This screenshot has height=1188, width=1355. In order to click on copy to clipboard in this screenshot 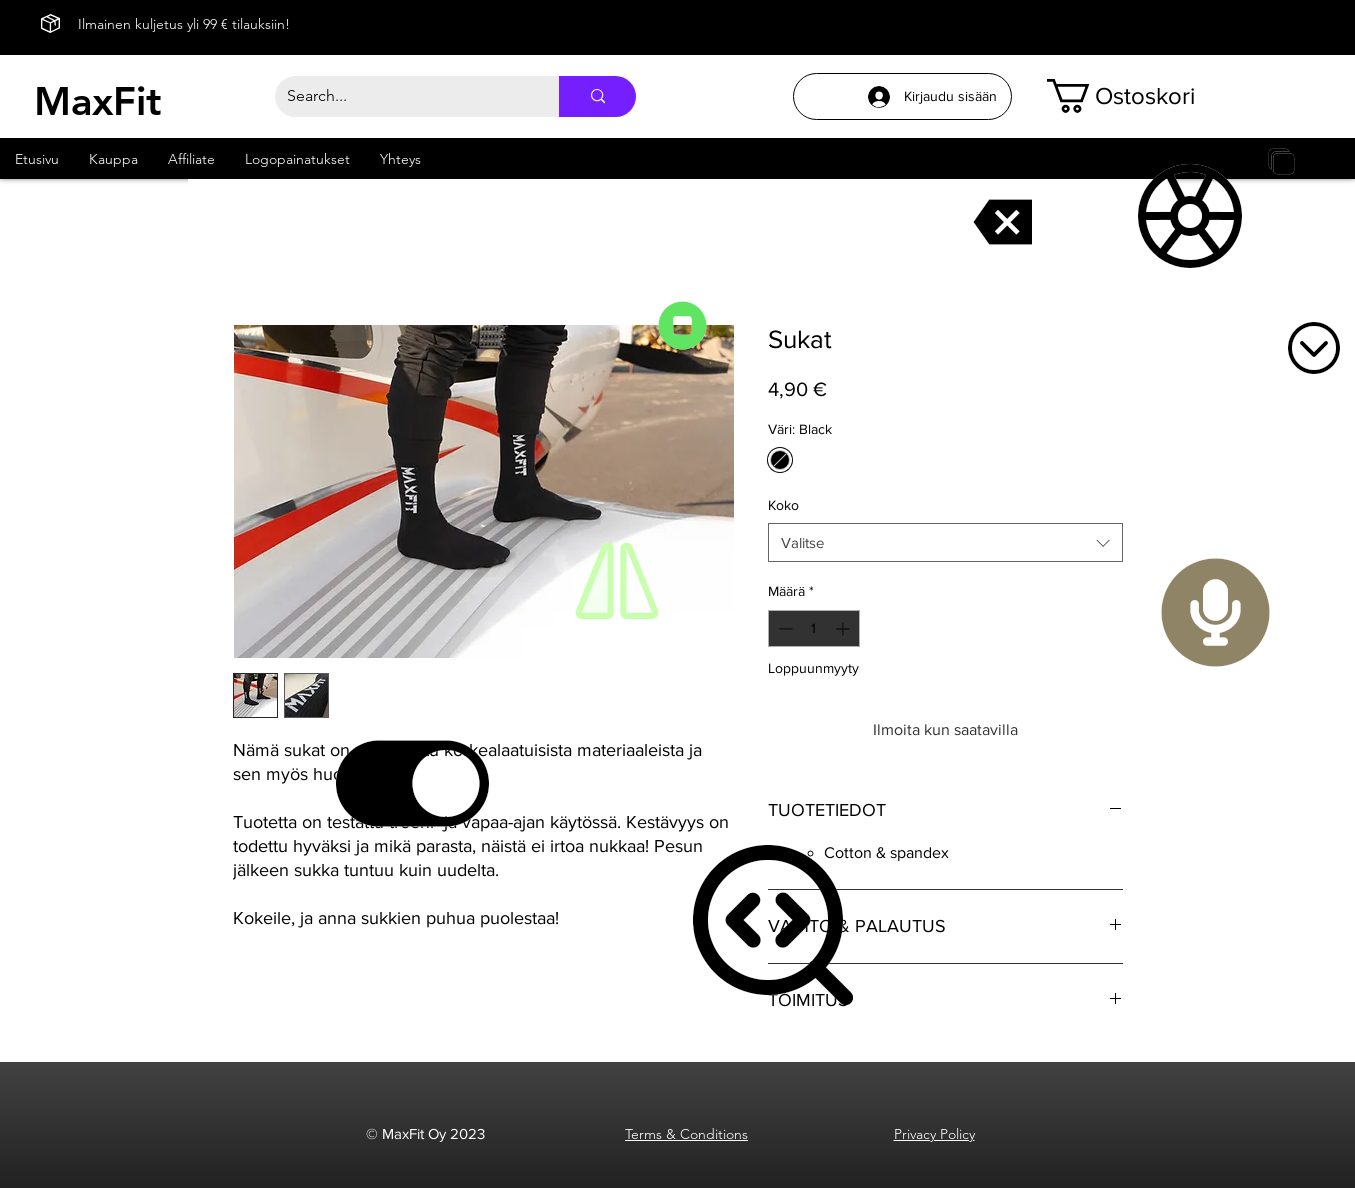, I will do `click(1281, 161)`.